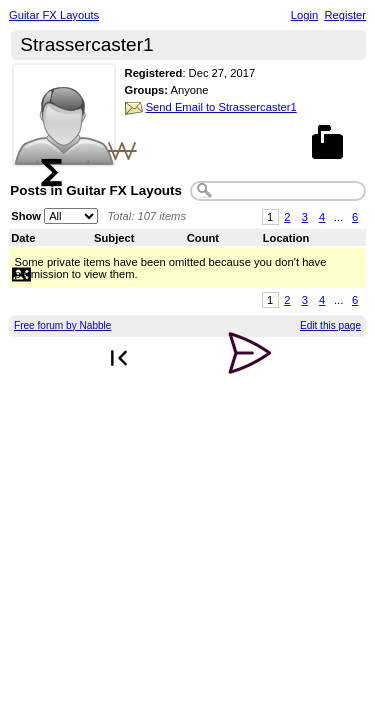 This screenshot has height=720, width=375. Describe the element at coordinates (21, 274) in the screenshot. I see `call a contact from your address book` at that location.